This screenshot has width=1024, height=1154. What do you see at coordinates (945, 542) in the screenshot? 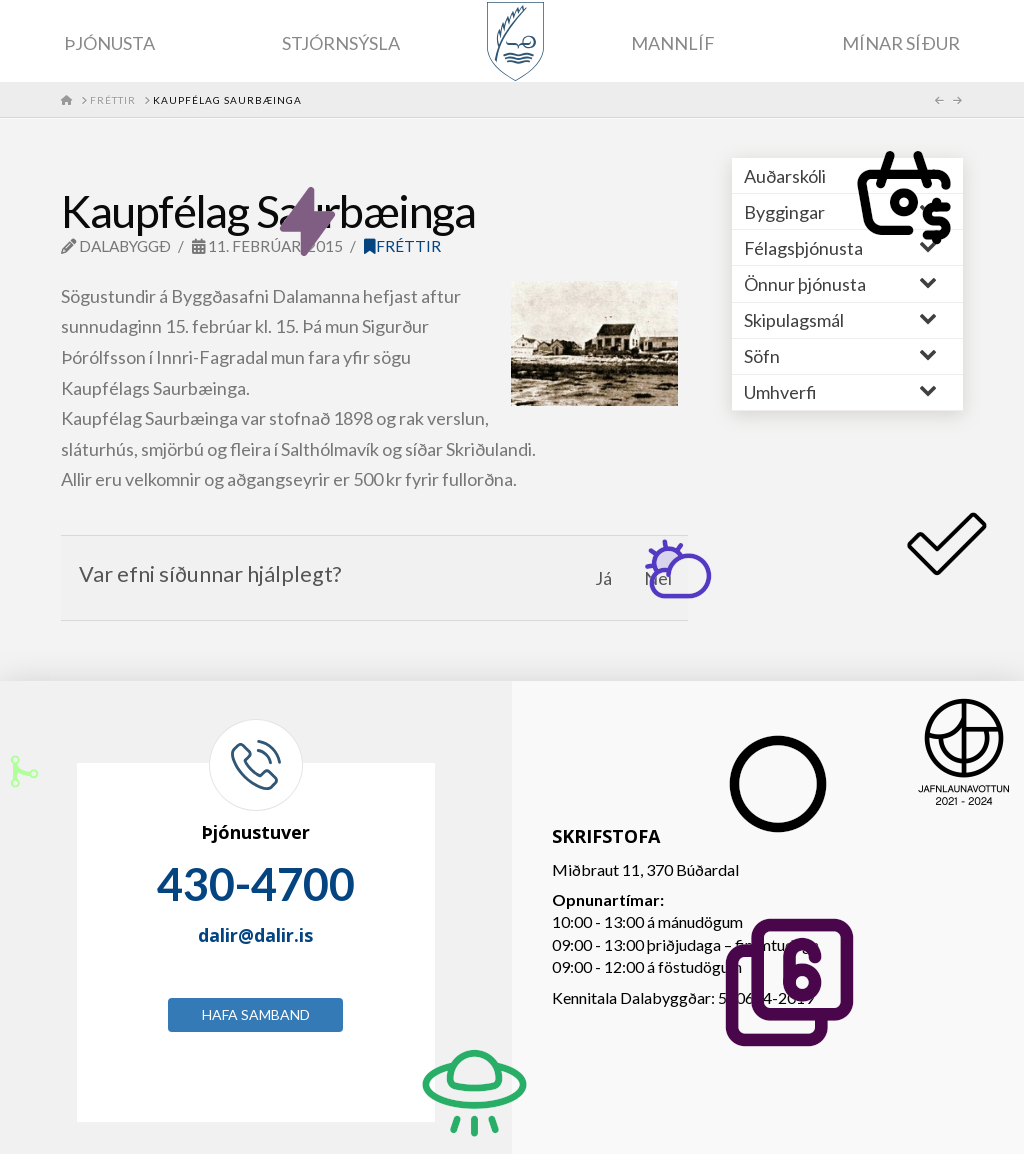
I see `confirm or submit an action` at bounding box center [945, 542].